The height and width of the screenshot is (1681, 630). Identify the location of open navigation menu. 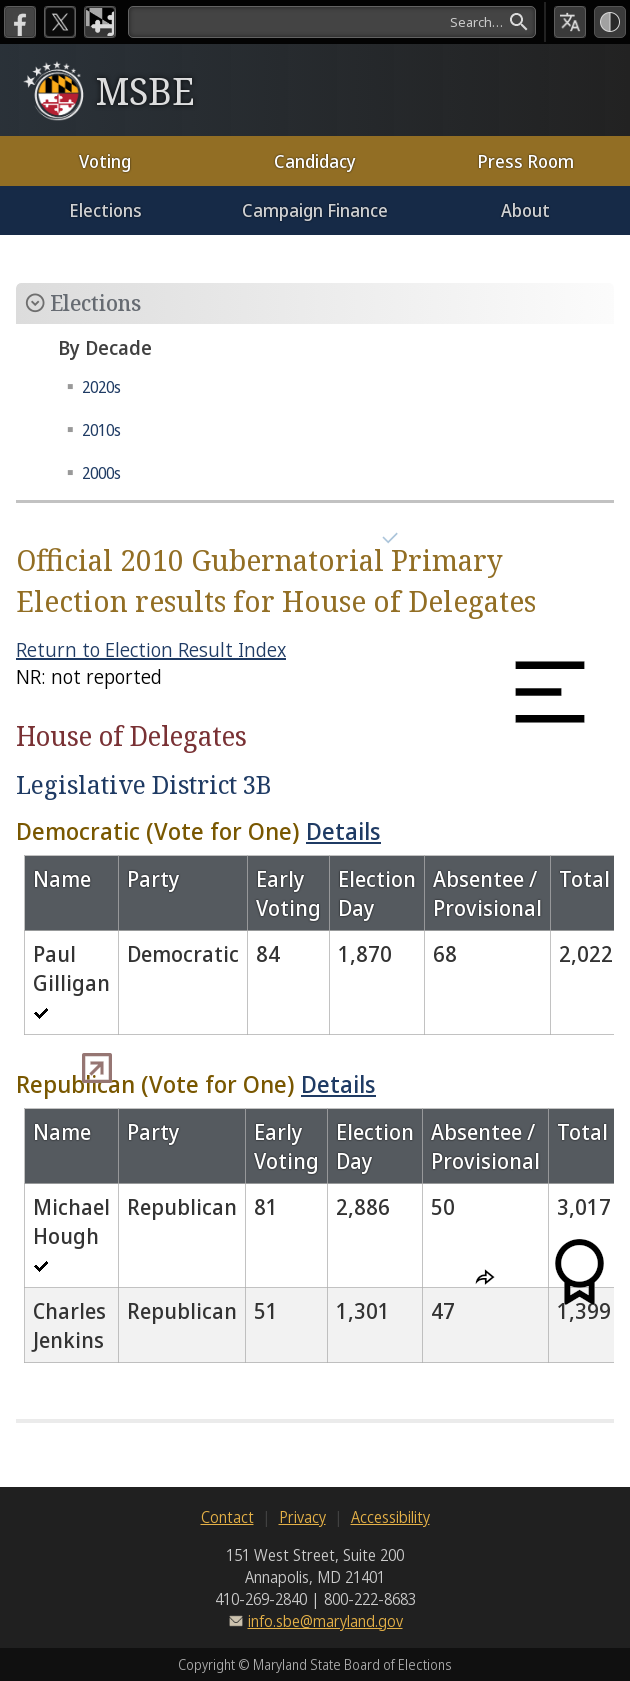
(550, 692).